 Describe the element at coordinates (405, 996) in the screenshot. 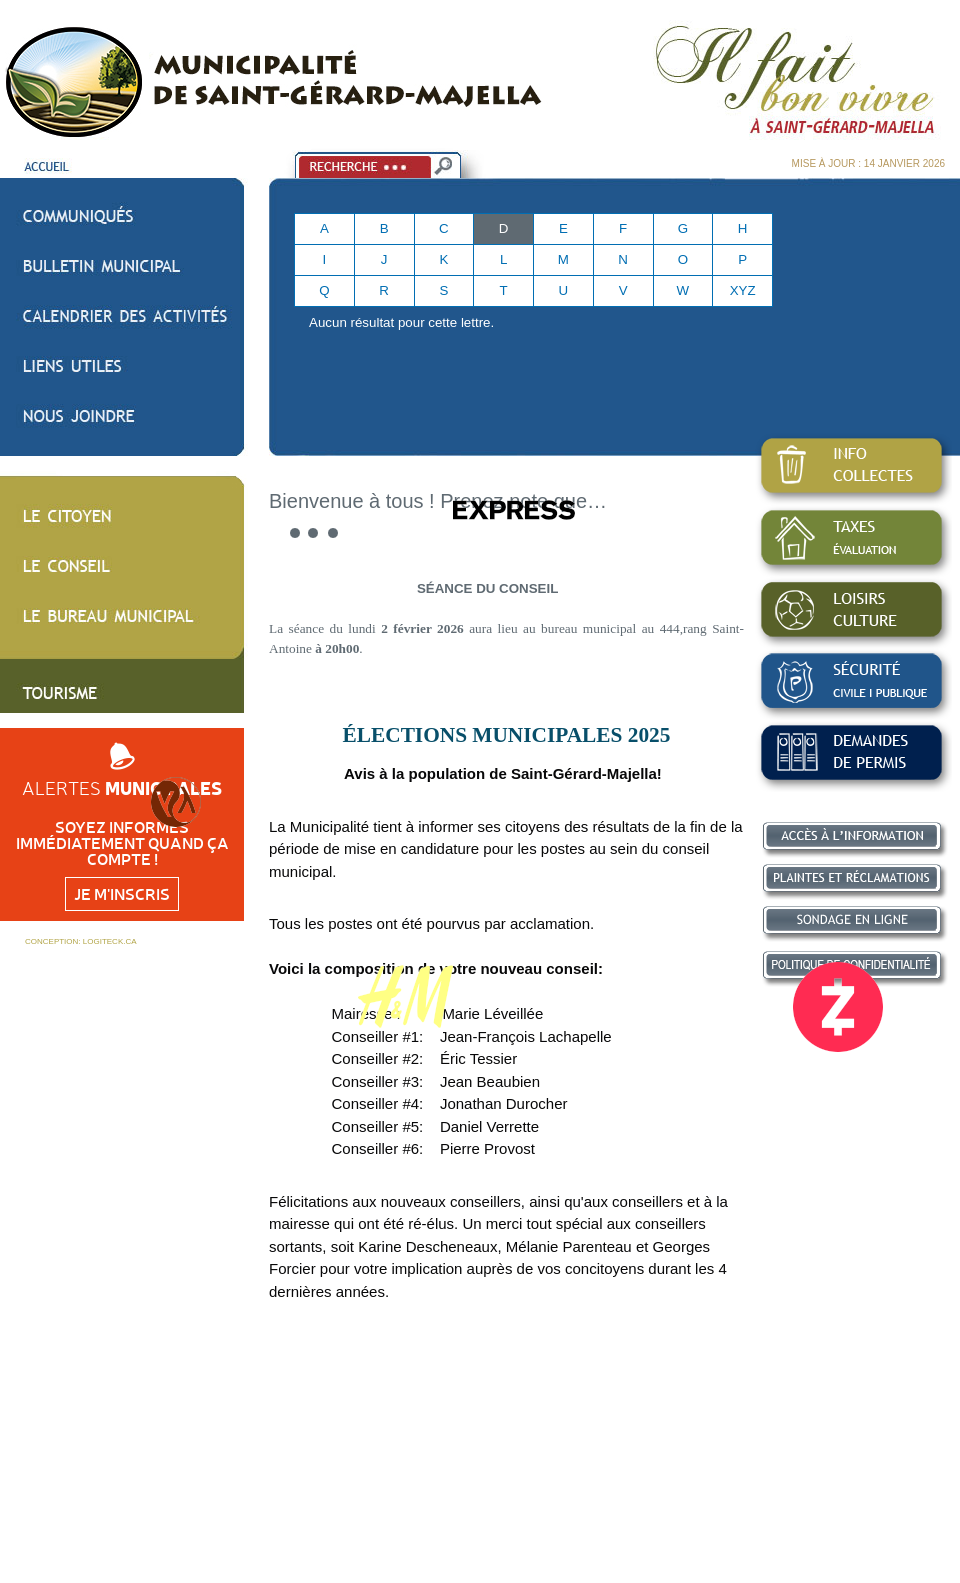

I see `open the H&M shopping app` at that location.